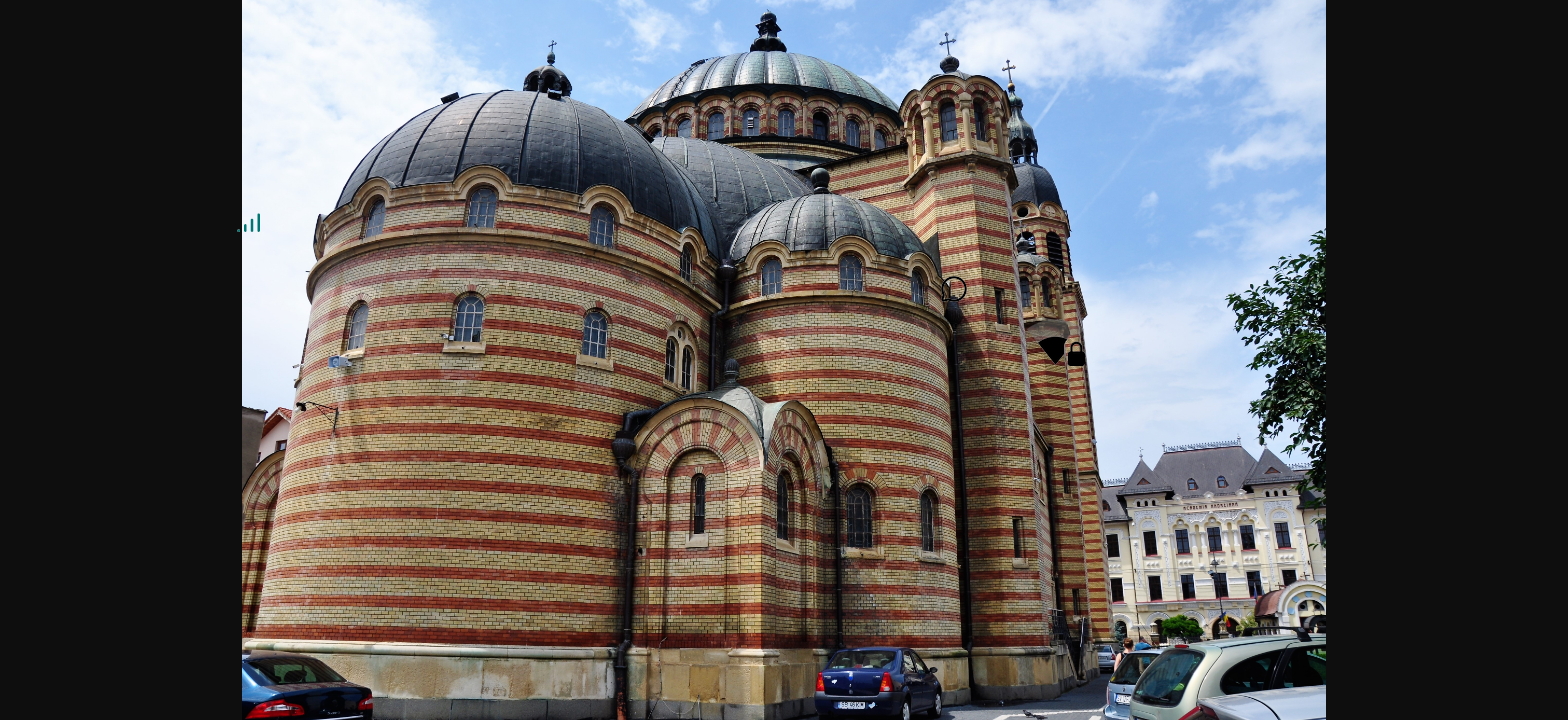 Image resolution: width=1568 pixels, height=720 pixels. I want to click on open chat or messaging, so click(954, 289).